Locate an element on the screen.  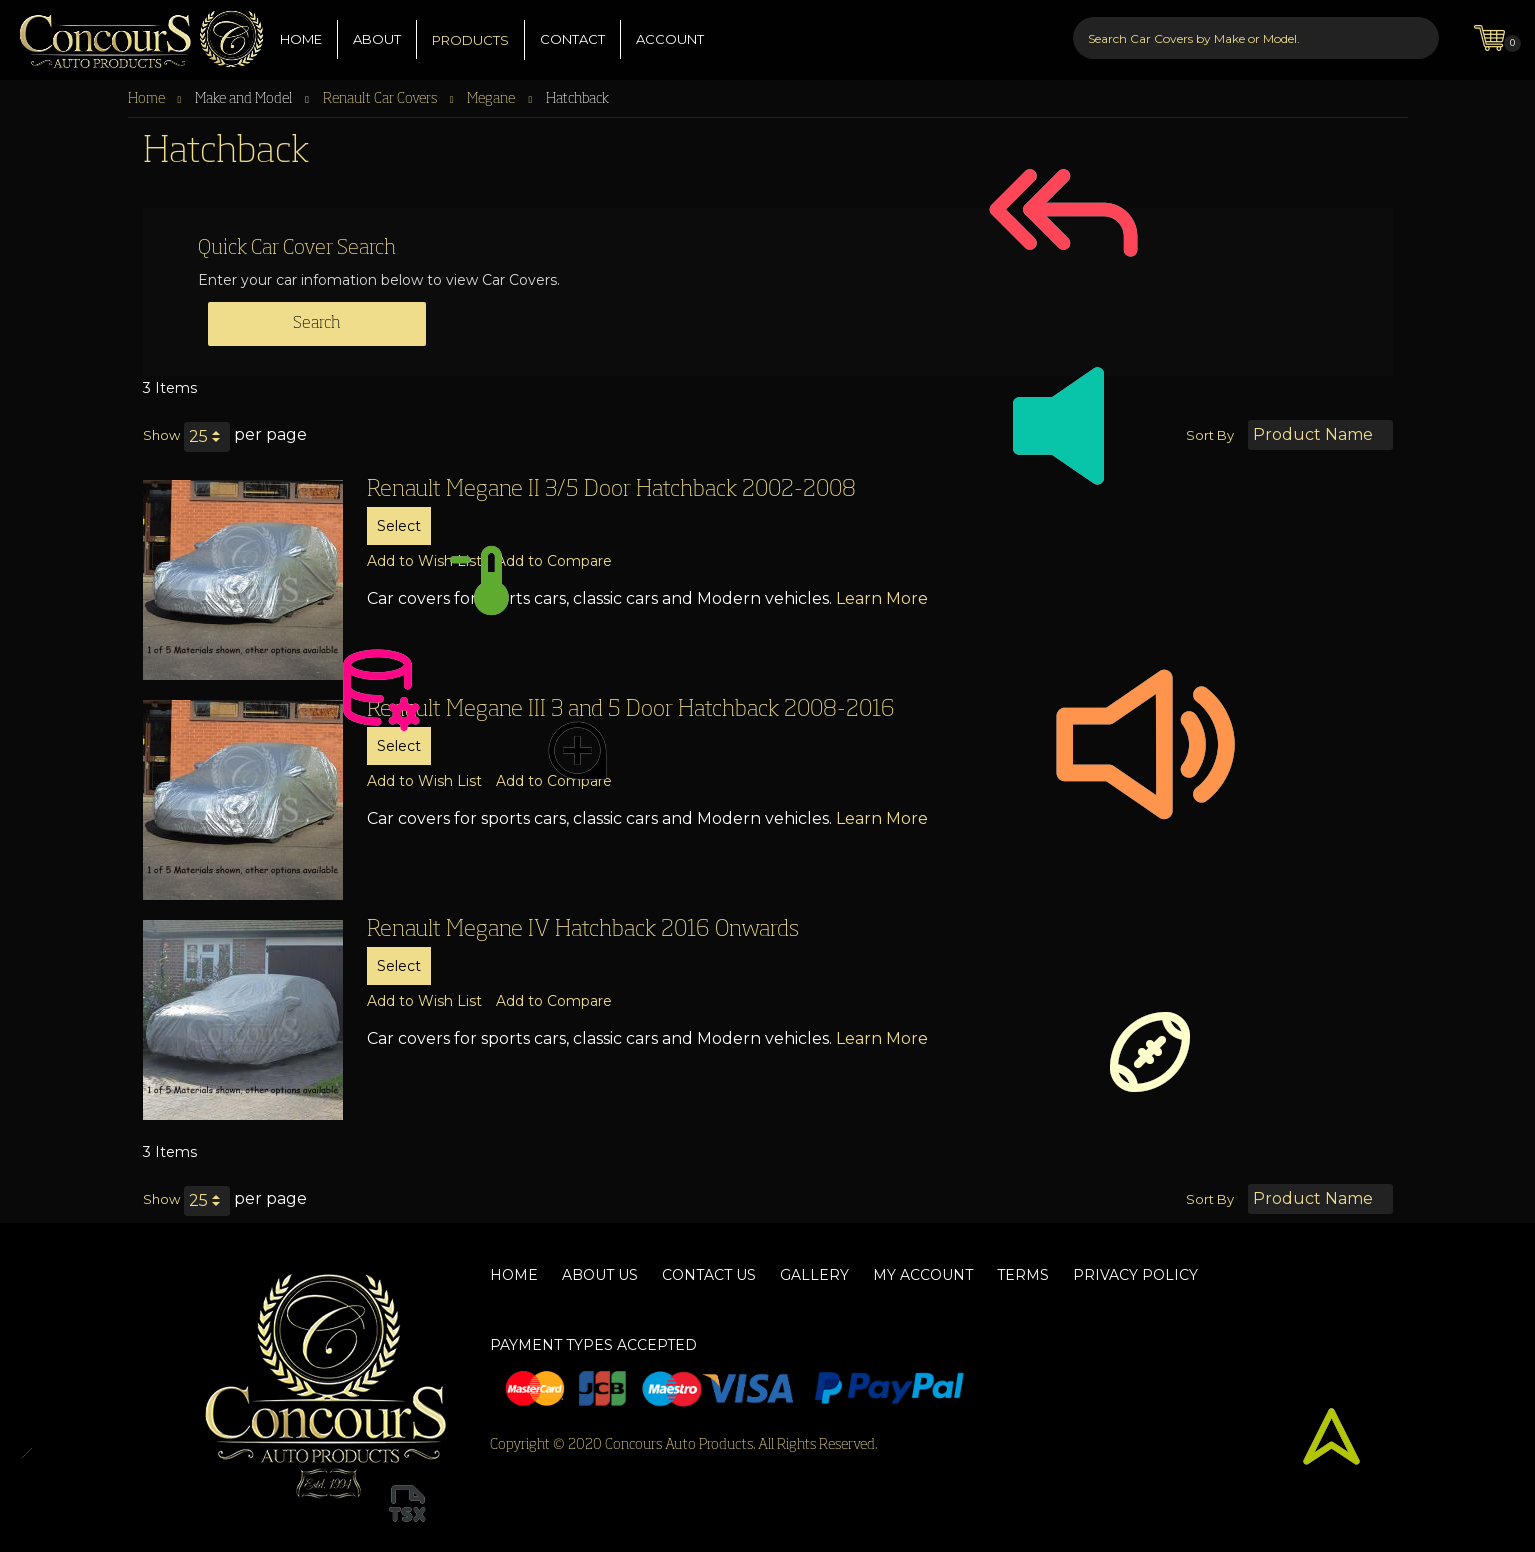
mute or unmute audio is located at coordinates (1065, 426).